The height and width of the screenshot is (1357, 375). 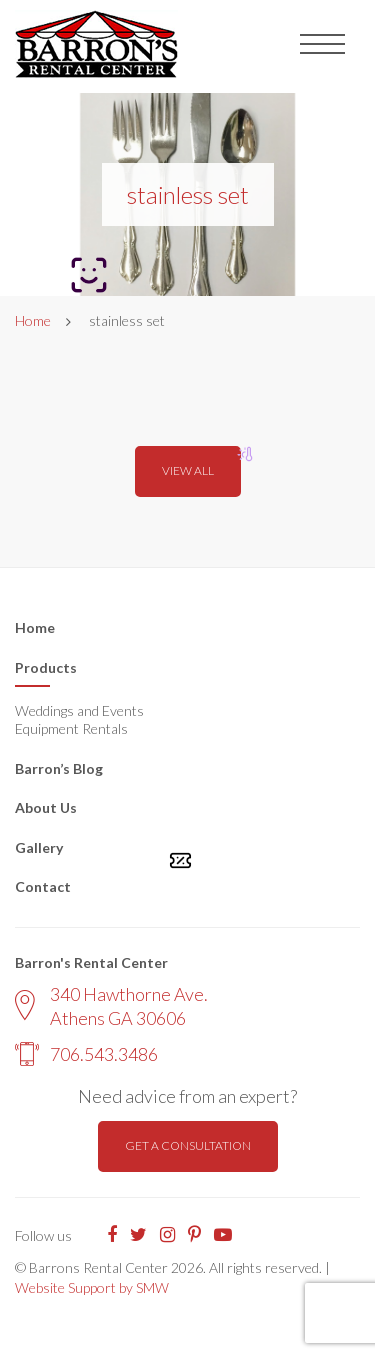 What do you see at coordinates (180, 860) in the screenshot?
I see `apply a discount or promo code` at bounding box center [180, 860].